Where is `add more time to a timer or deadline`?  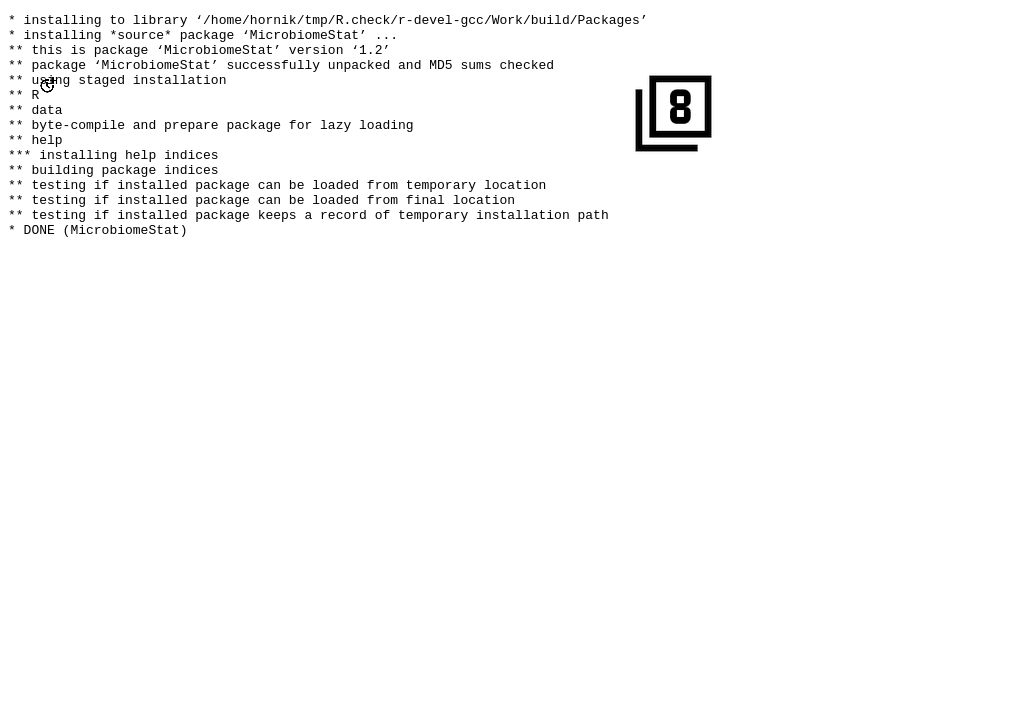
add more time to a timer or deadline is located at coordinates (48, 85).